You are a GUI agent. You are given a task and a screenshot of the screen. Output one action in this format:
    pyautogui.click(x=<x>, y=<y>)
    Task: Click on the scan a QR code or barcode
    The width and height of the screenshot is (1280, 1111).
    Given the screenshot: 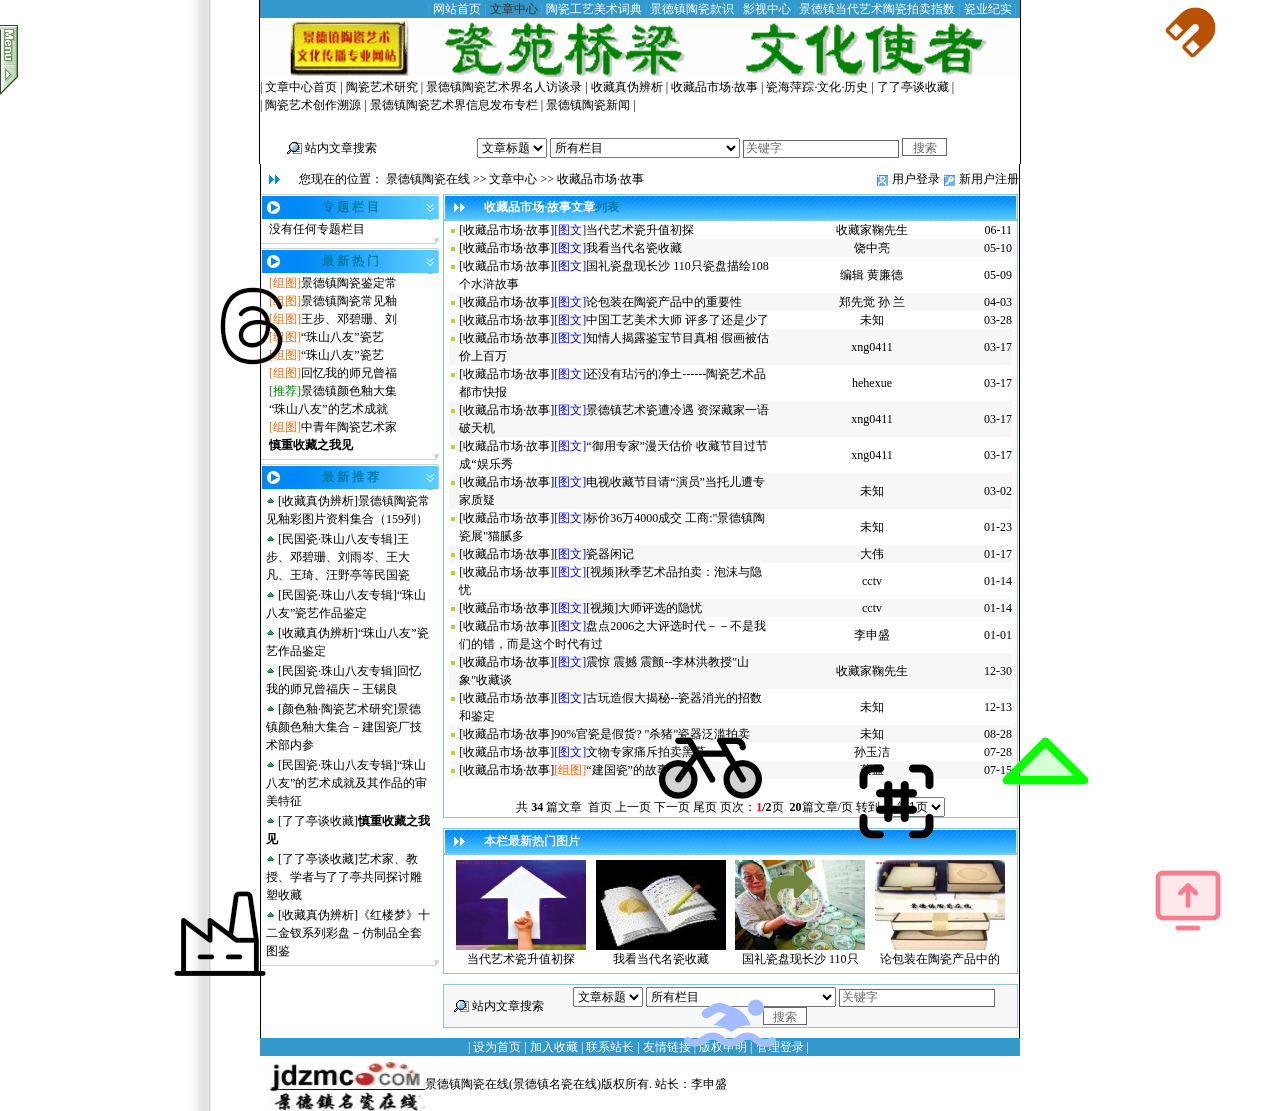 What is the action you would take?
    pyautogui.click(x=896, y=801)
    